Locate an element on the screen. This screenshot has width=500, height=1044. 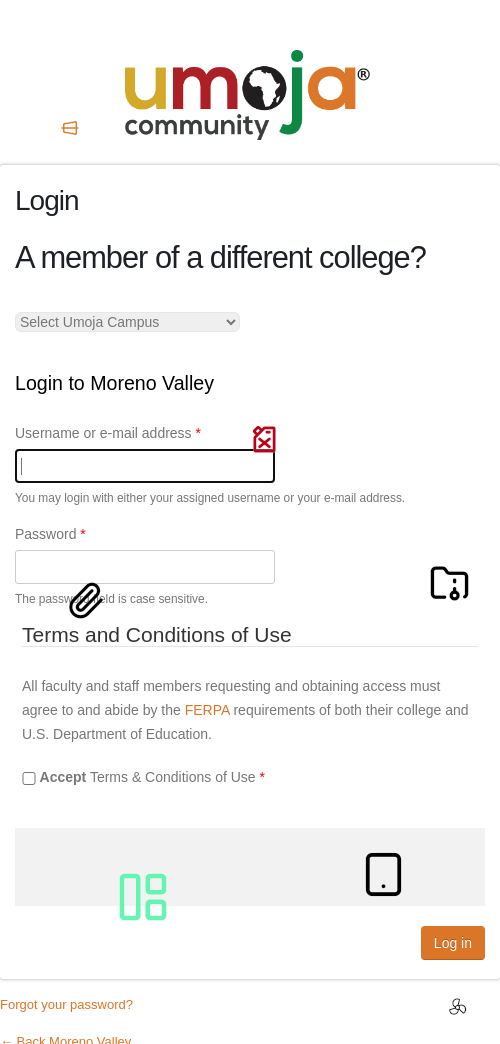
toggle left sidebar panel is located at coordinates (143, 897).